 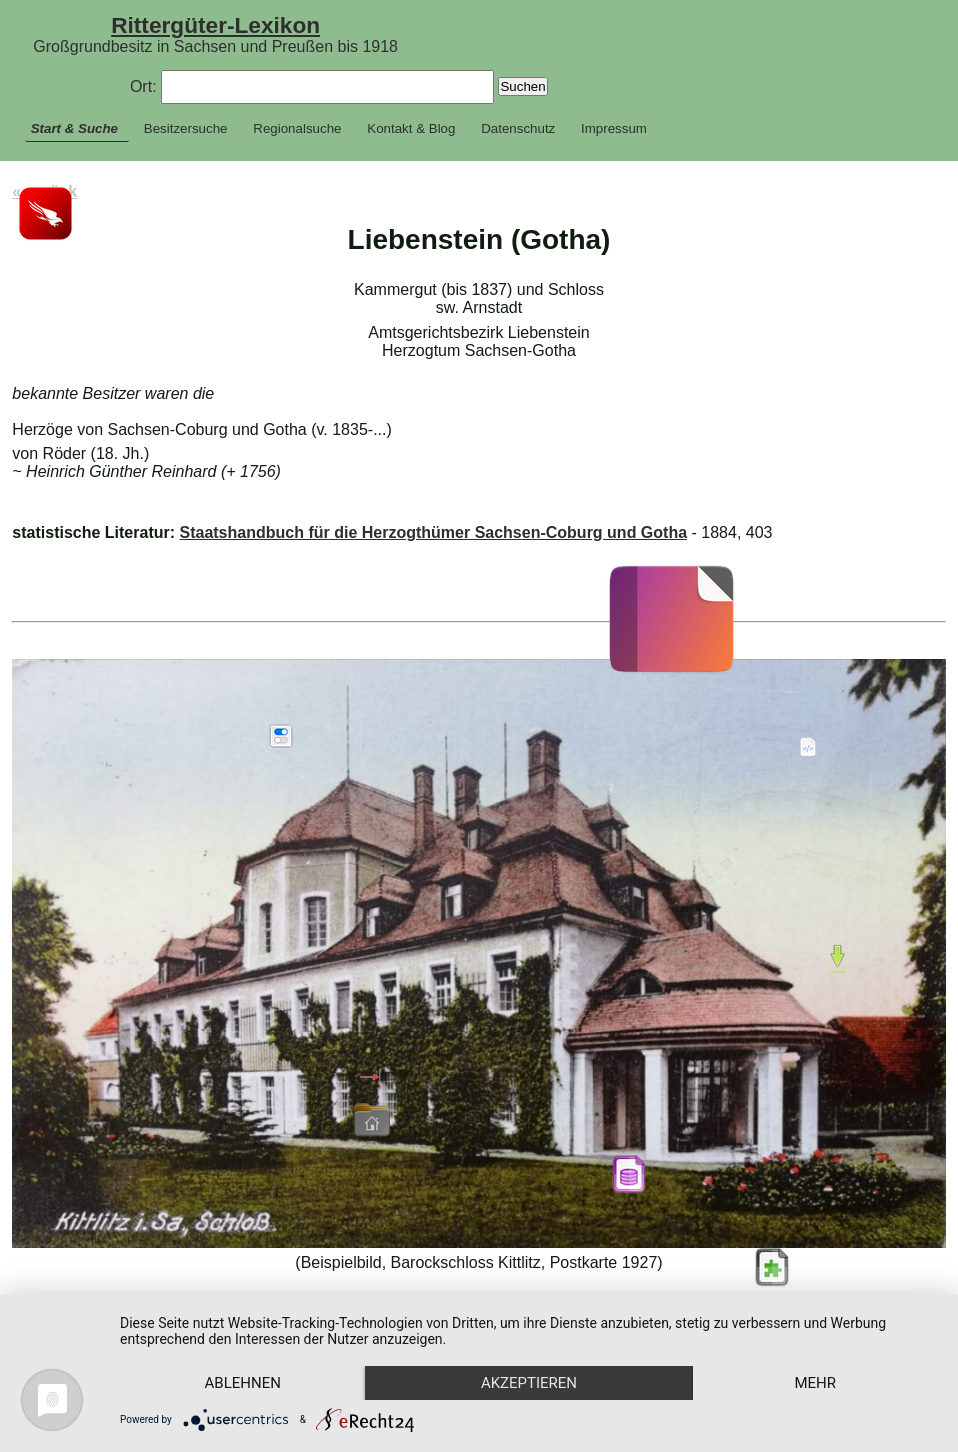 I want to click on change desktop wallpaper settings, so click(x=671, y=614).